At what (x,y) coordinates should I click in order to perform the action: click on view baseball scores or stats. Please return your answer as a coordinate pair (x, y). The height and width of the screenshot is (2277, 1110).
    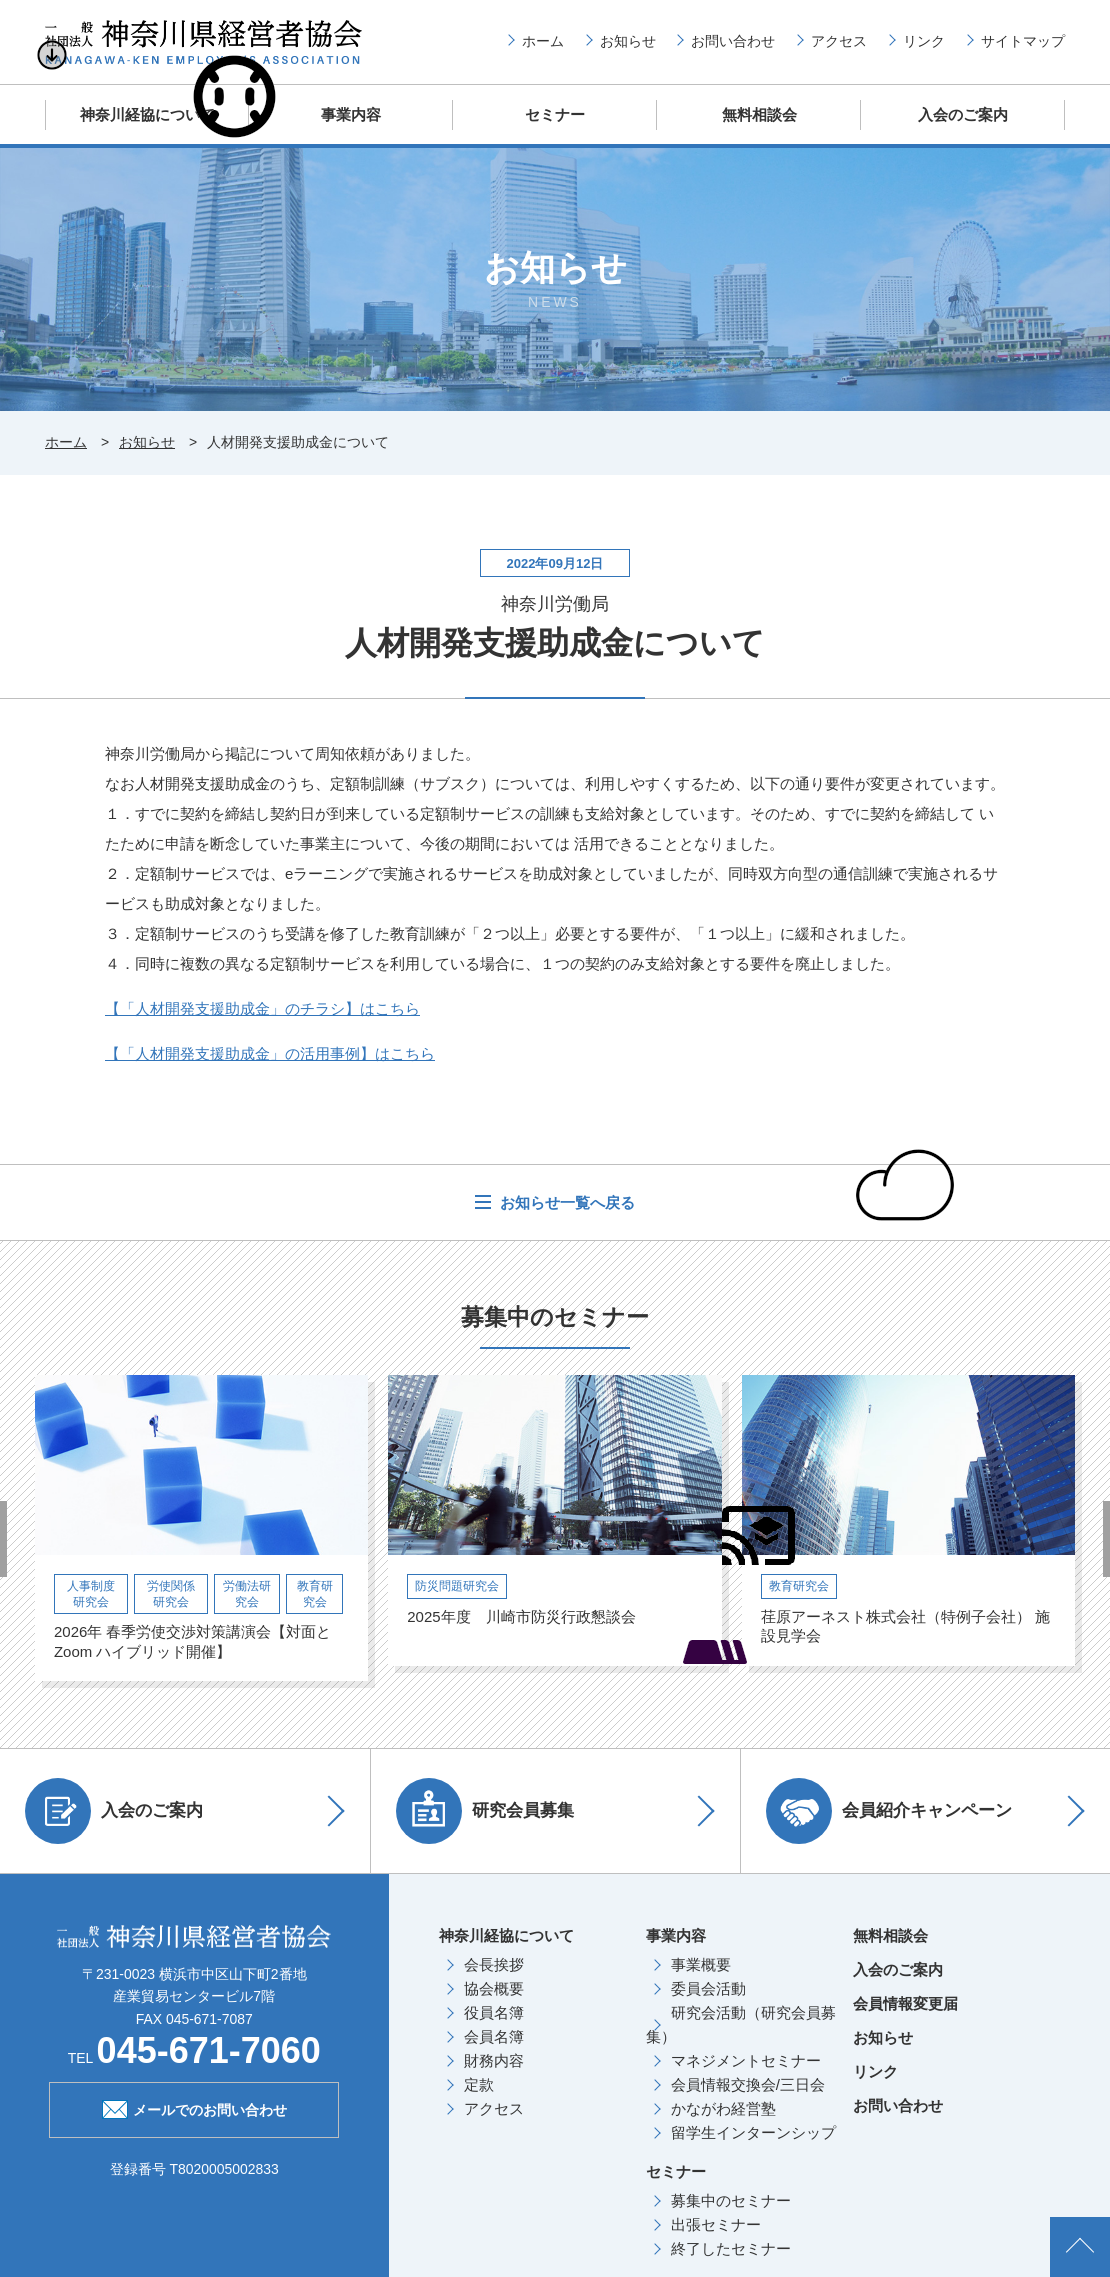
    Looking at the image, I should click on (234, 96).